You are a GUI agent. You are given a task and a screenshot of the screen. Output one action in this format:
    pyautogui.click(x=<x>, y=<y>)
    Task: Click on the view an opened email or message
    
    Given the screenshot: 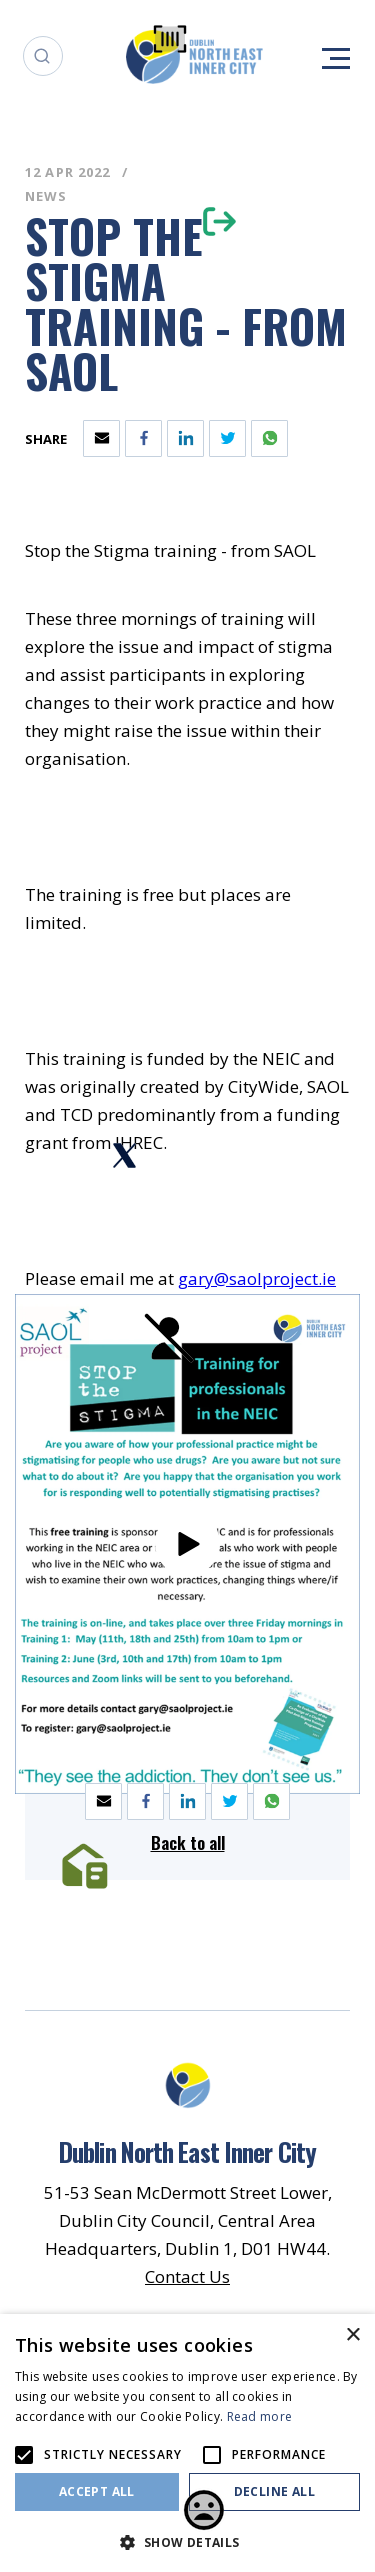 What is the action you would take?
    pyautogui.click(x=83, y=1867)
    